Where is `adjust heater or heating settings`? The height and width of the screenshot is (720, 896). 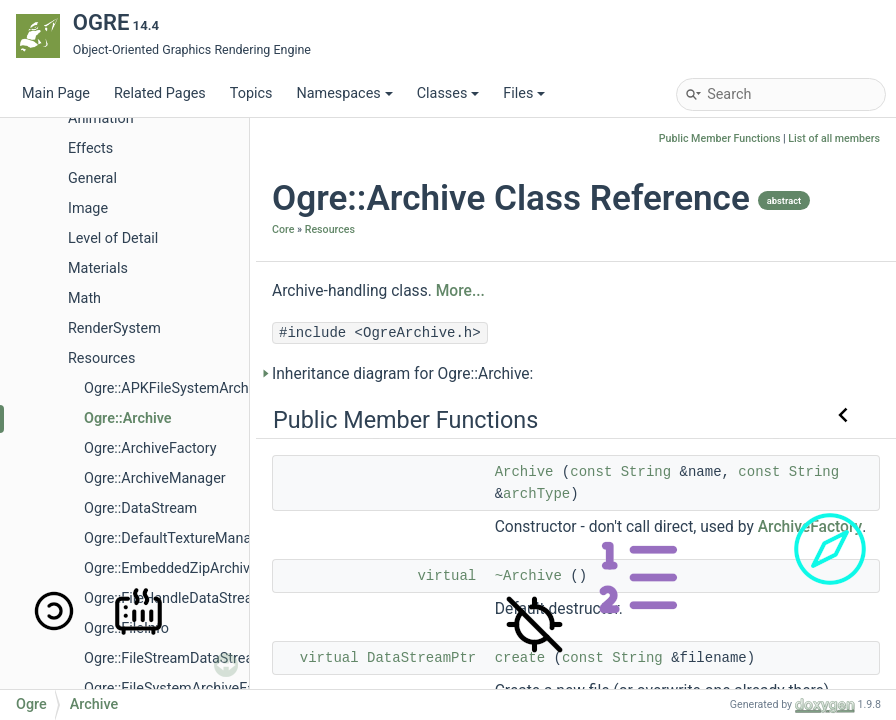
adjust heater or heating settings is located at coordinates (138, 611).